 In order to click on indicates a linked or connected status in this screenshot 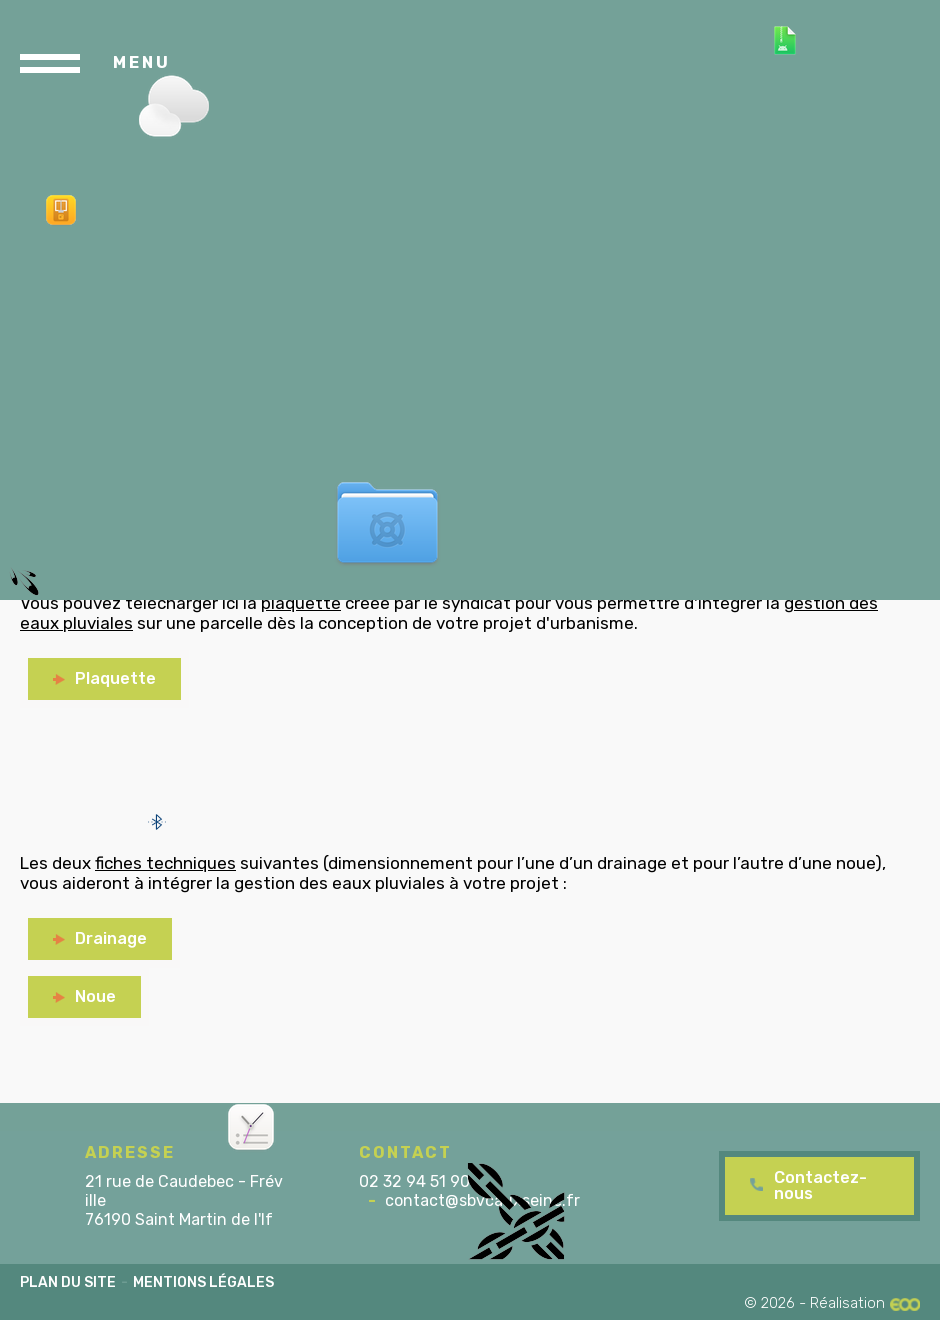, I will do `click(516, 1211)`.